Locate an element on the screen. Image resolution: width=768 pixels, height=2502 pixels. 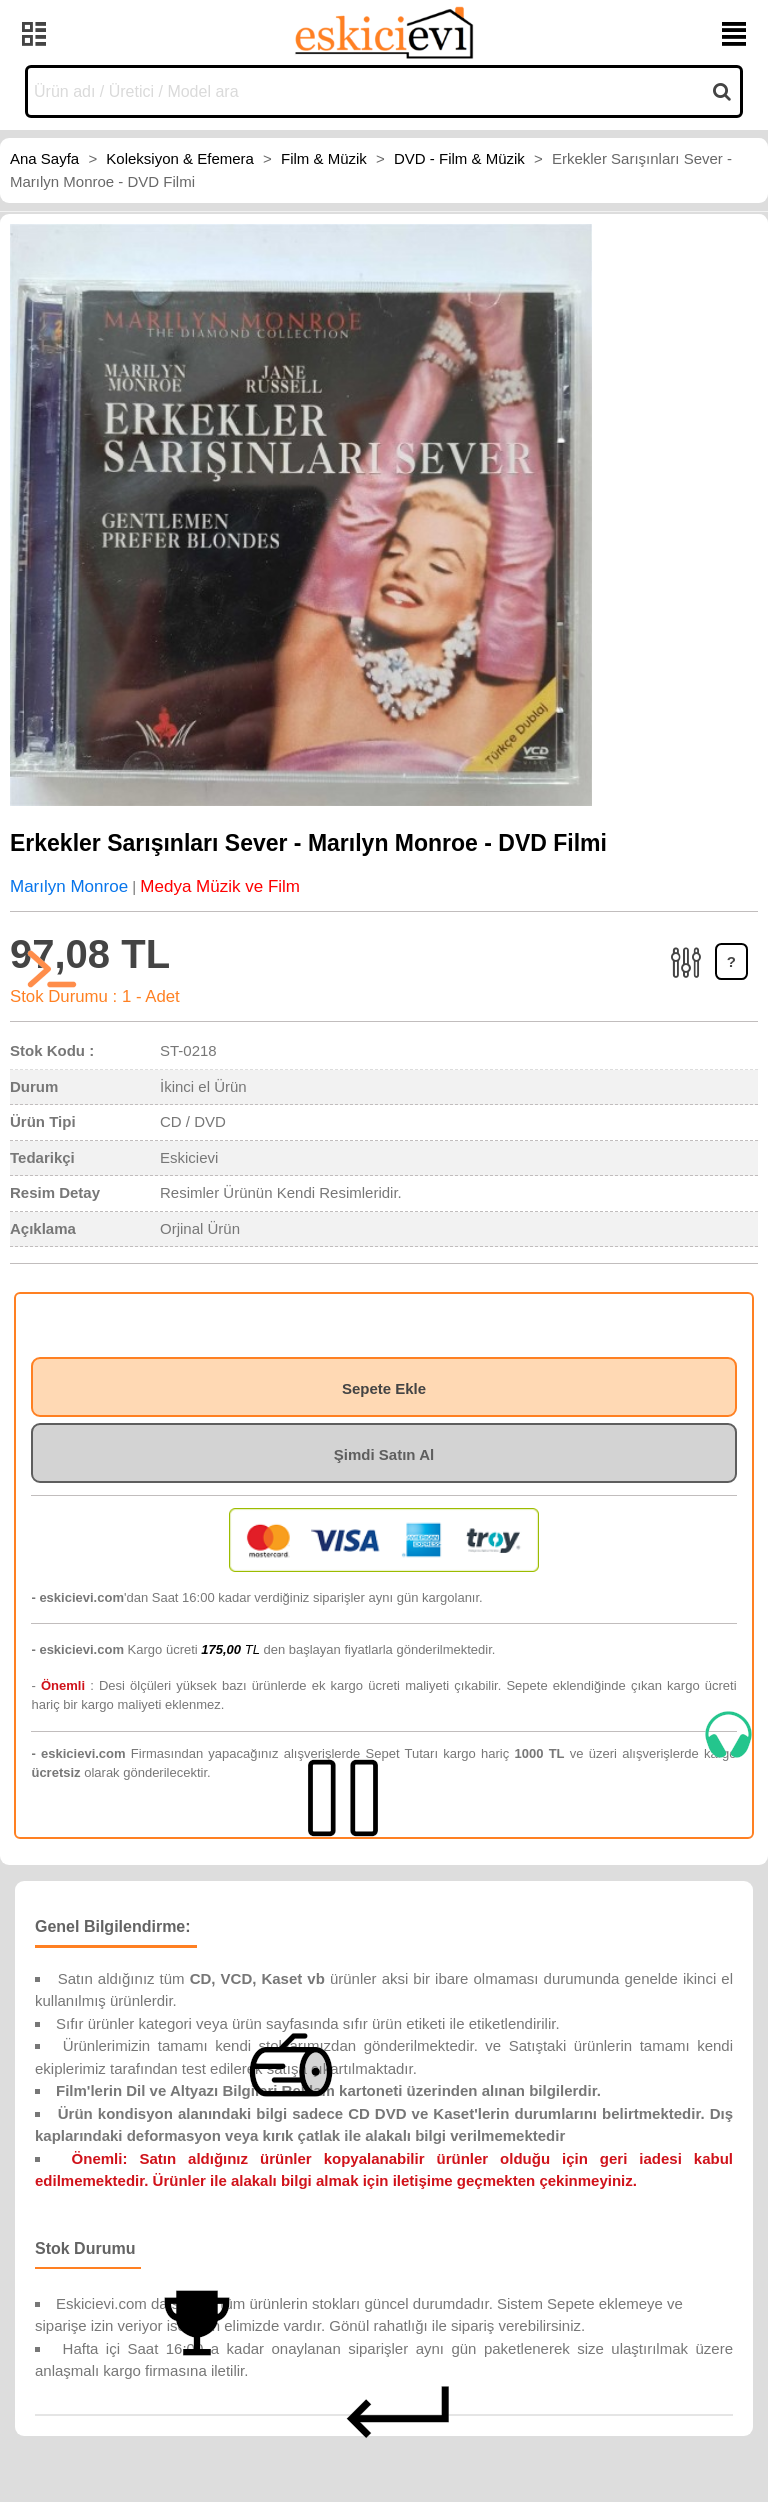
pause media playback is located at coordinates (343, 1798).